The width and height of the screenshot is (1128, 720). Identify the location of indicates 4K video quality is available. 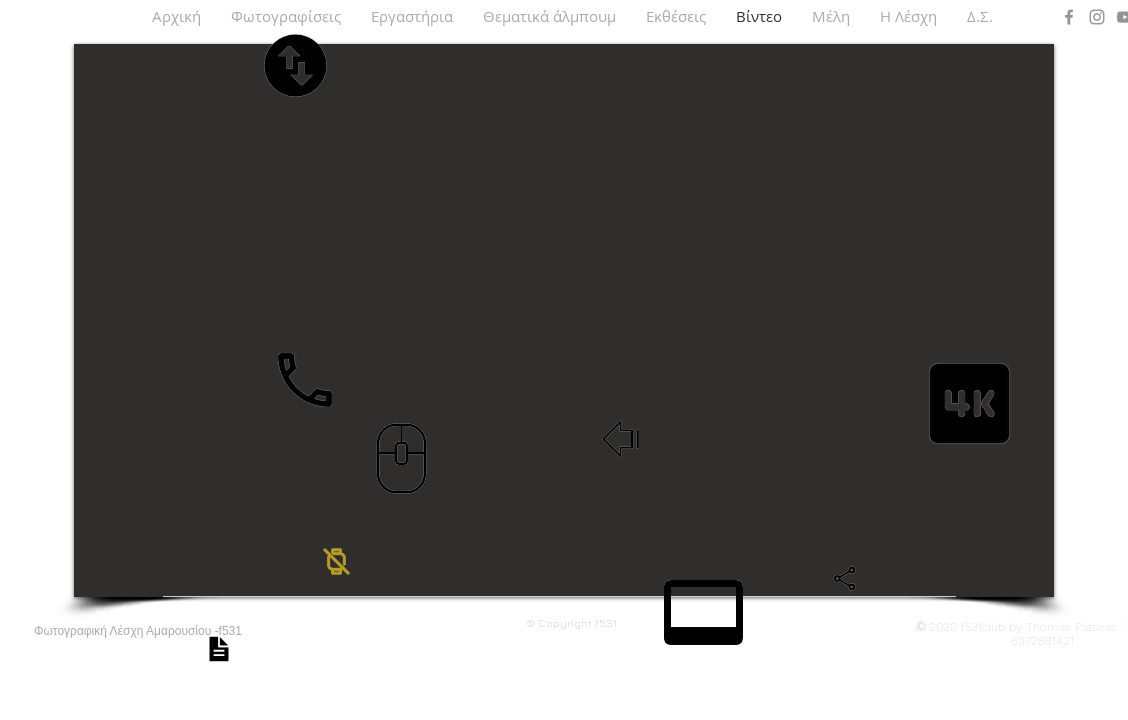
(969, 403).